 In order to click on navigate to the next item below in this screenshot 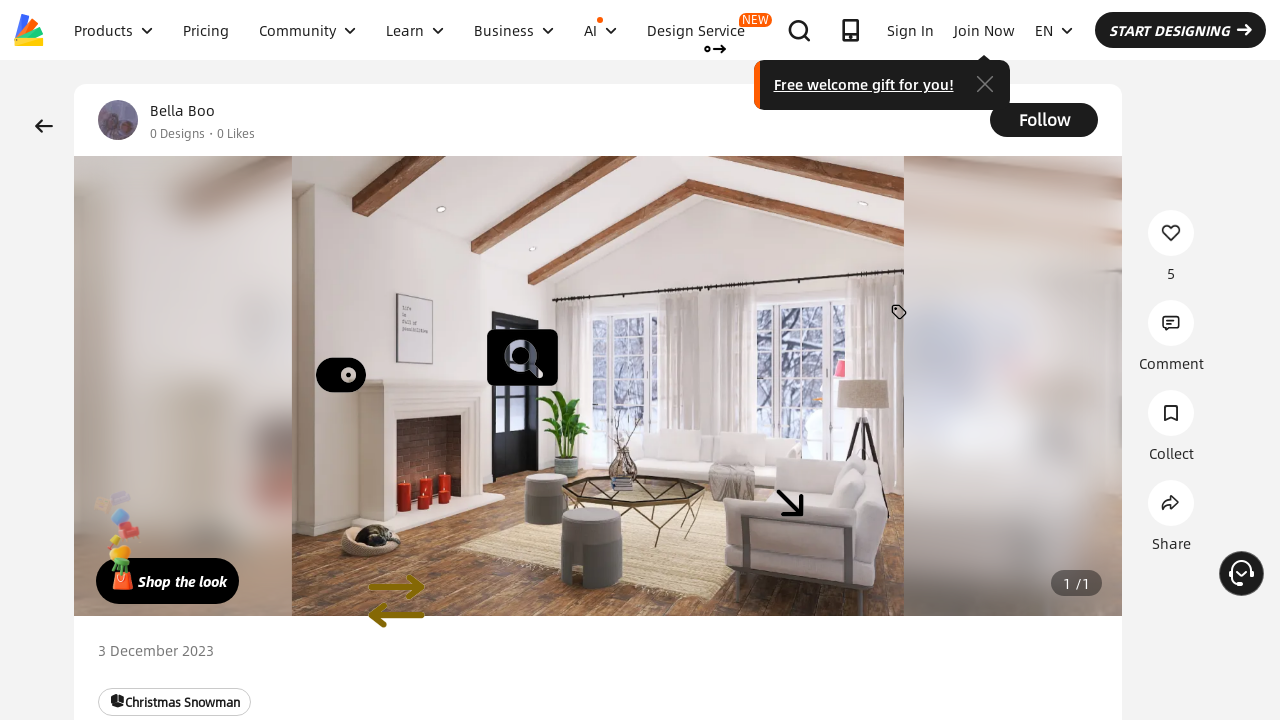, I will do `click(790, 503)`.